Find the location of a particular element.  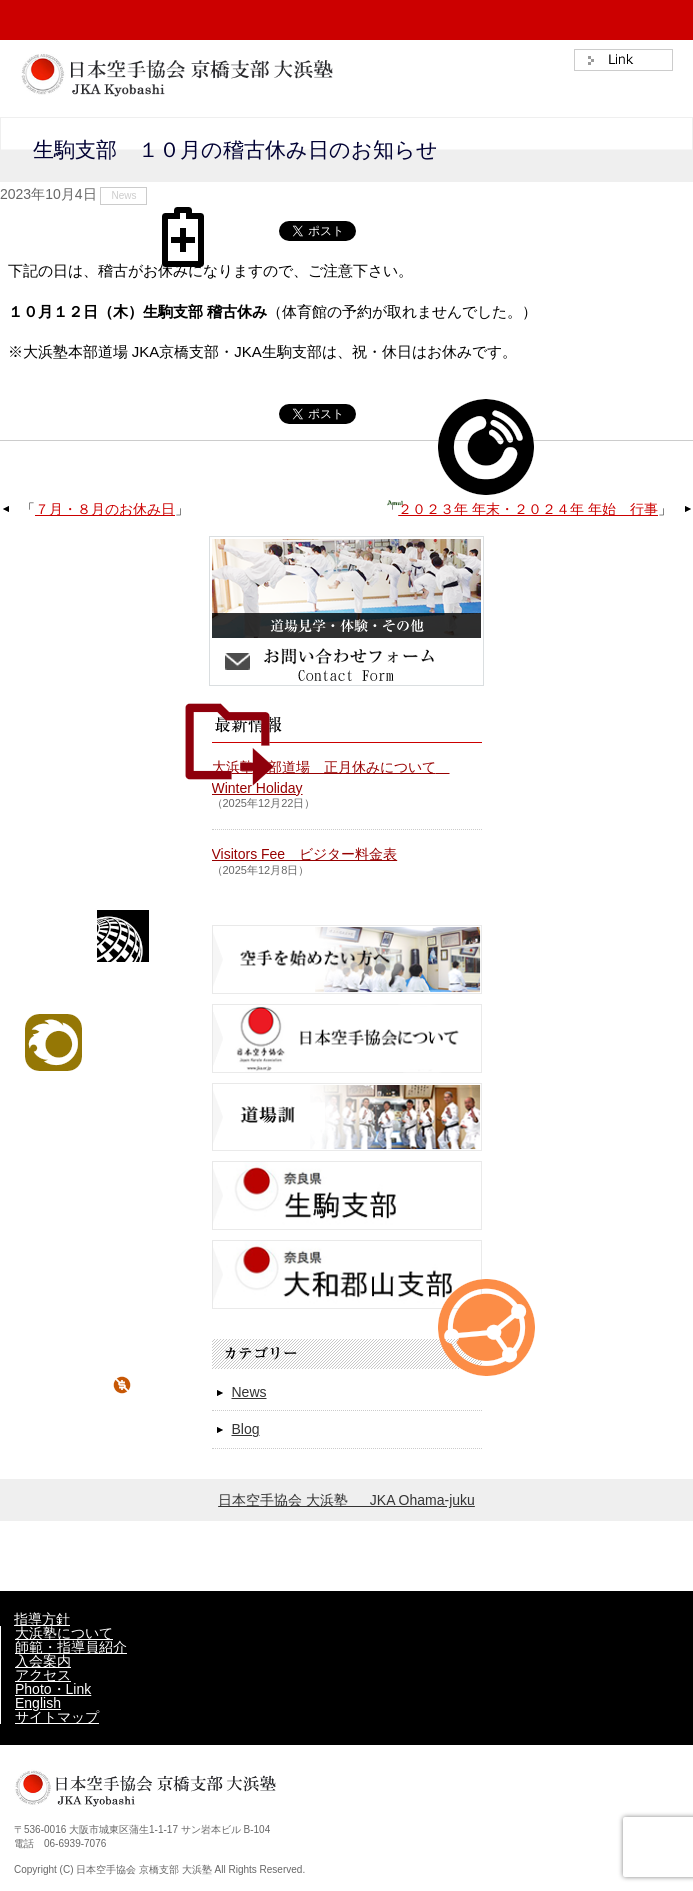

open syncthing file synchronization app is located at coordinates (486, 1327).